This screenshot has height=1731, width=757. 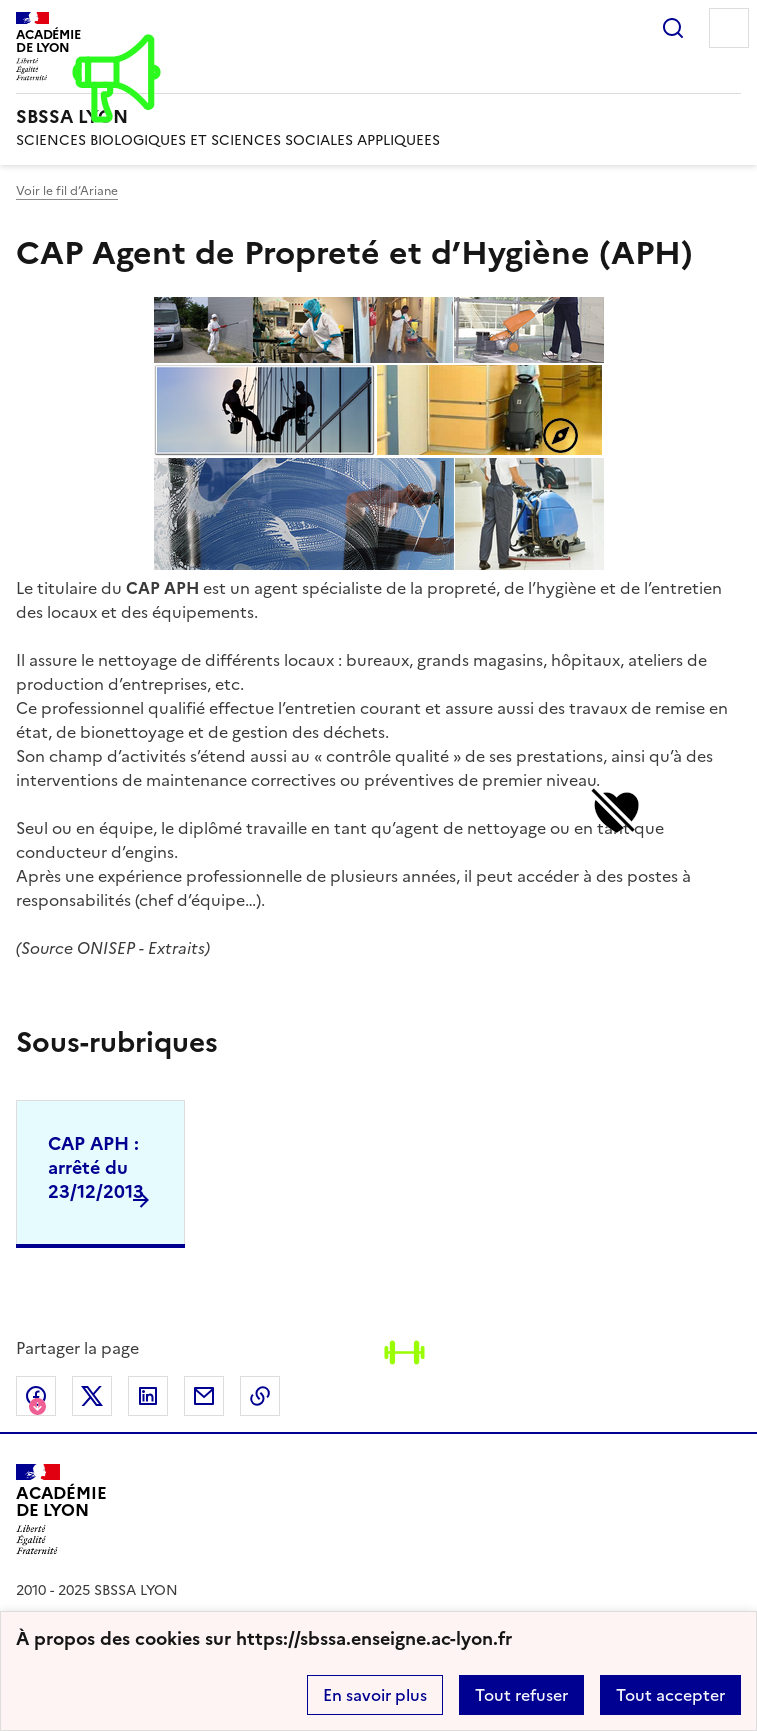 What do you see at coordinates (404, 1352) in the screenshot?
I see `access workout or fitness features` at bounding box center [404, 1352].